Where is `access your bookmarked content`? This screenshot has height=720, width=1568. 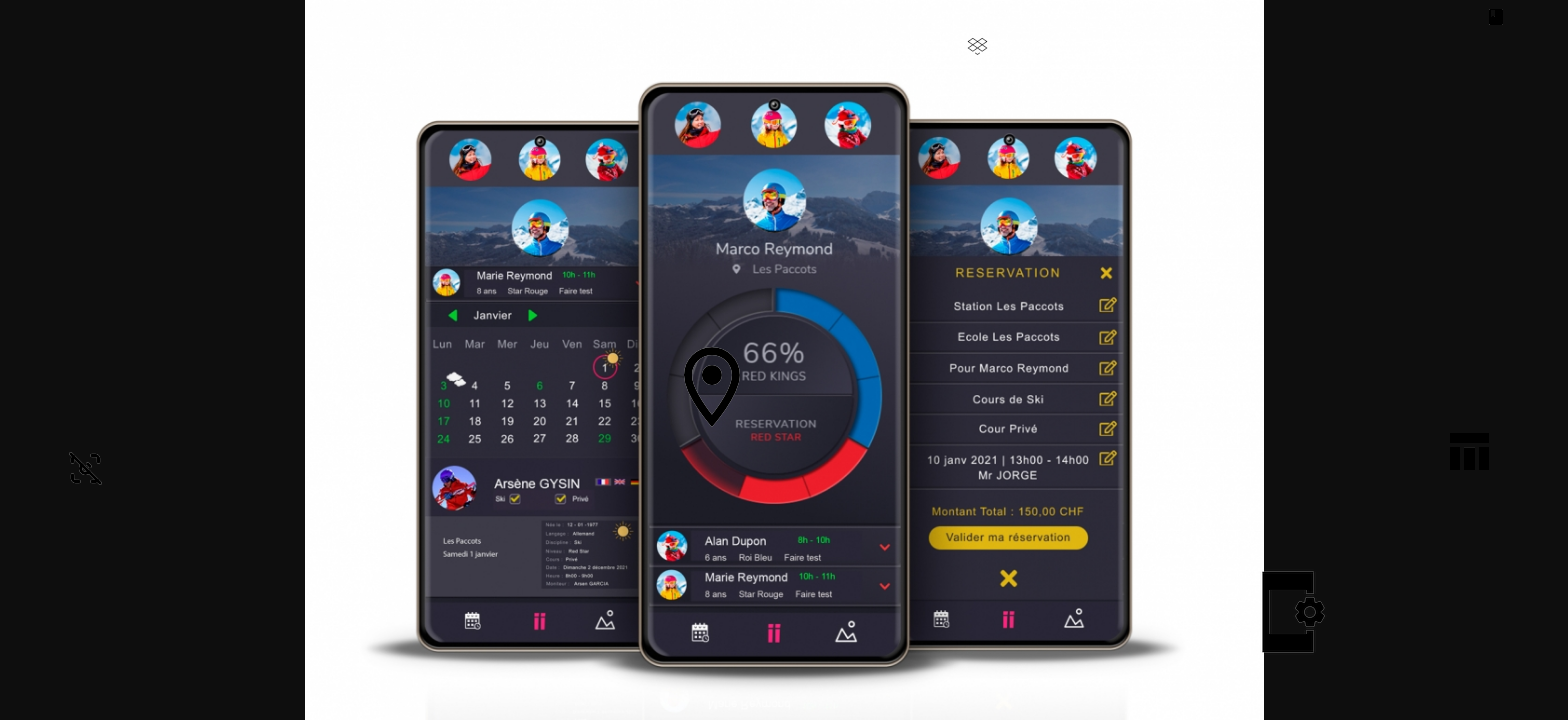 access your bookmarked content is located at coordinates (1496, 17).